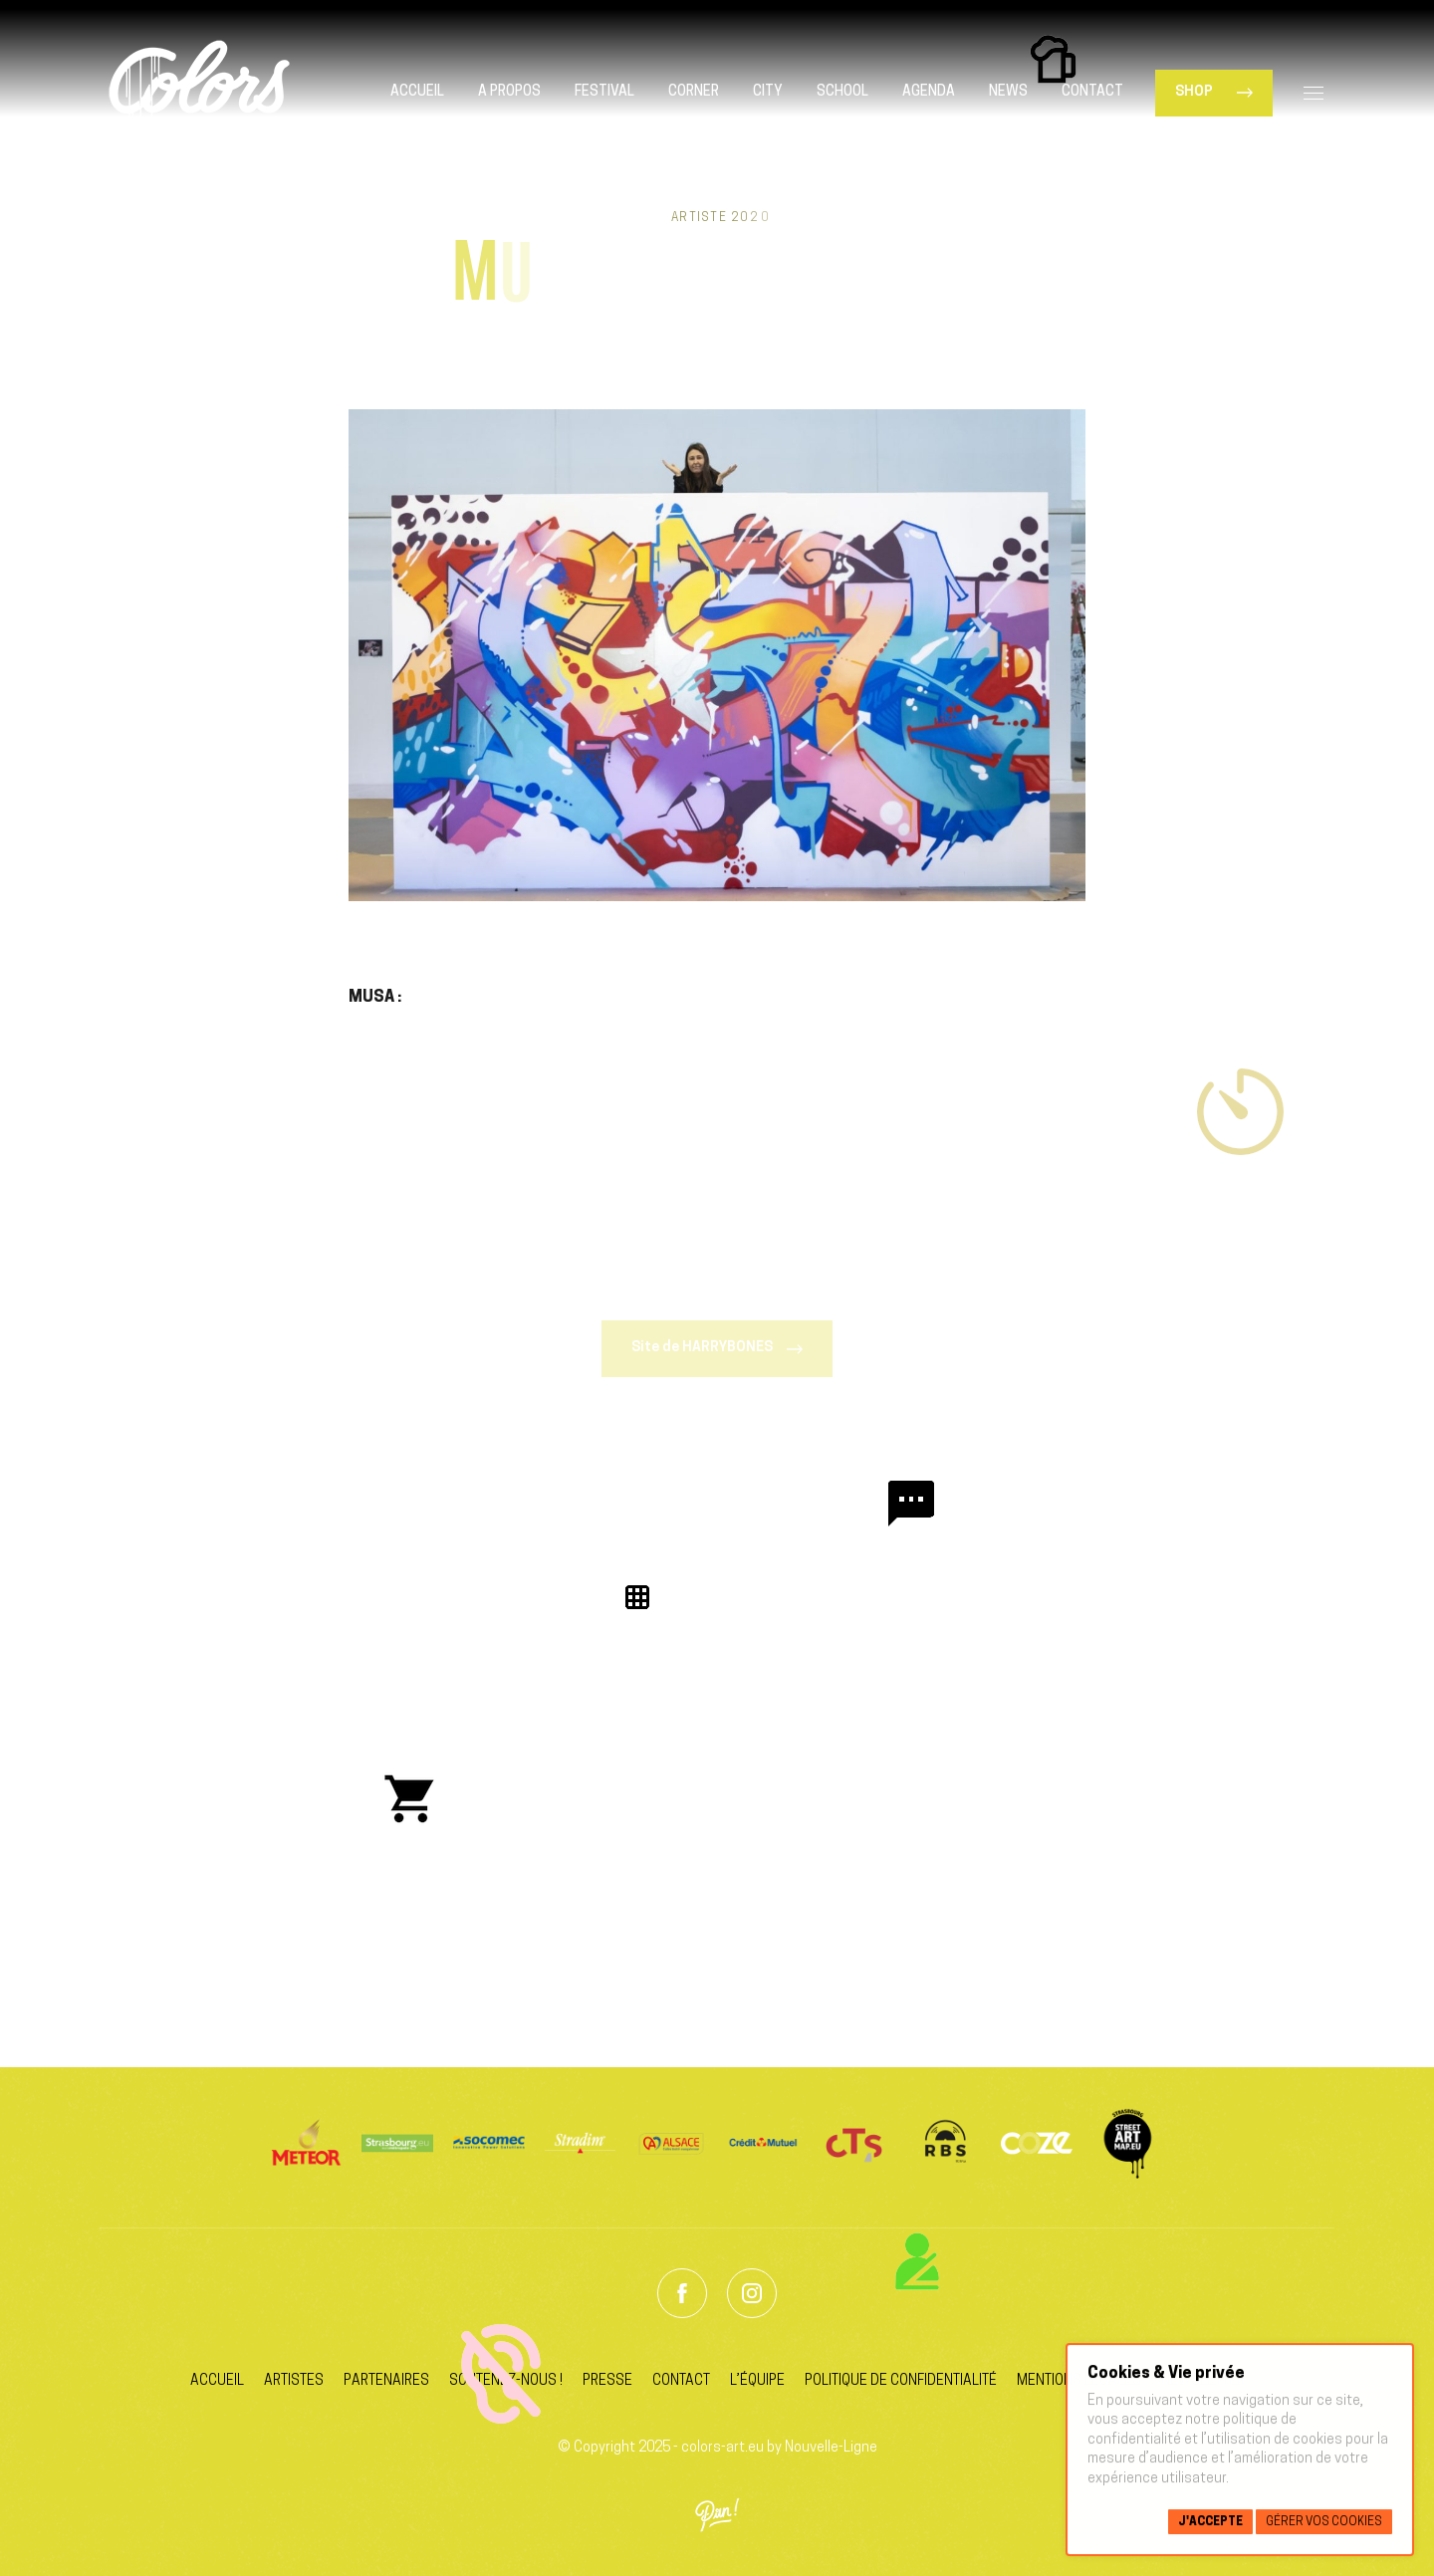 The width and height of the screenshot is (1434, 2576). I want to click on open text messages, so click(911, 1504).